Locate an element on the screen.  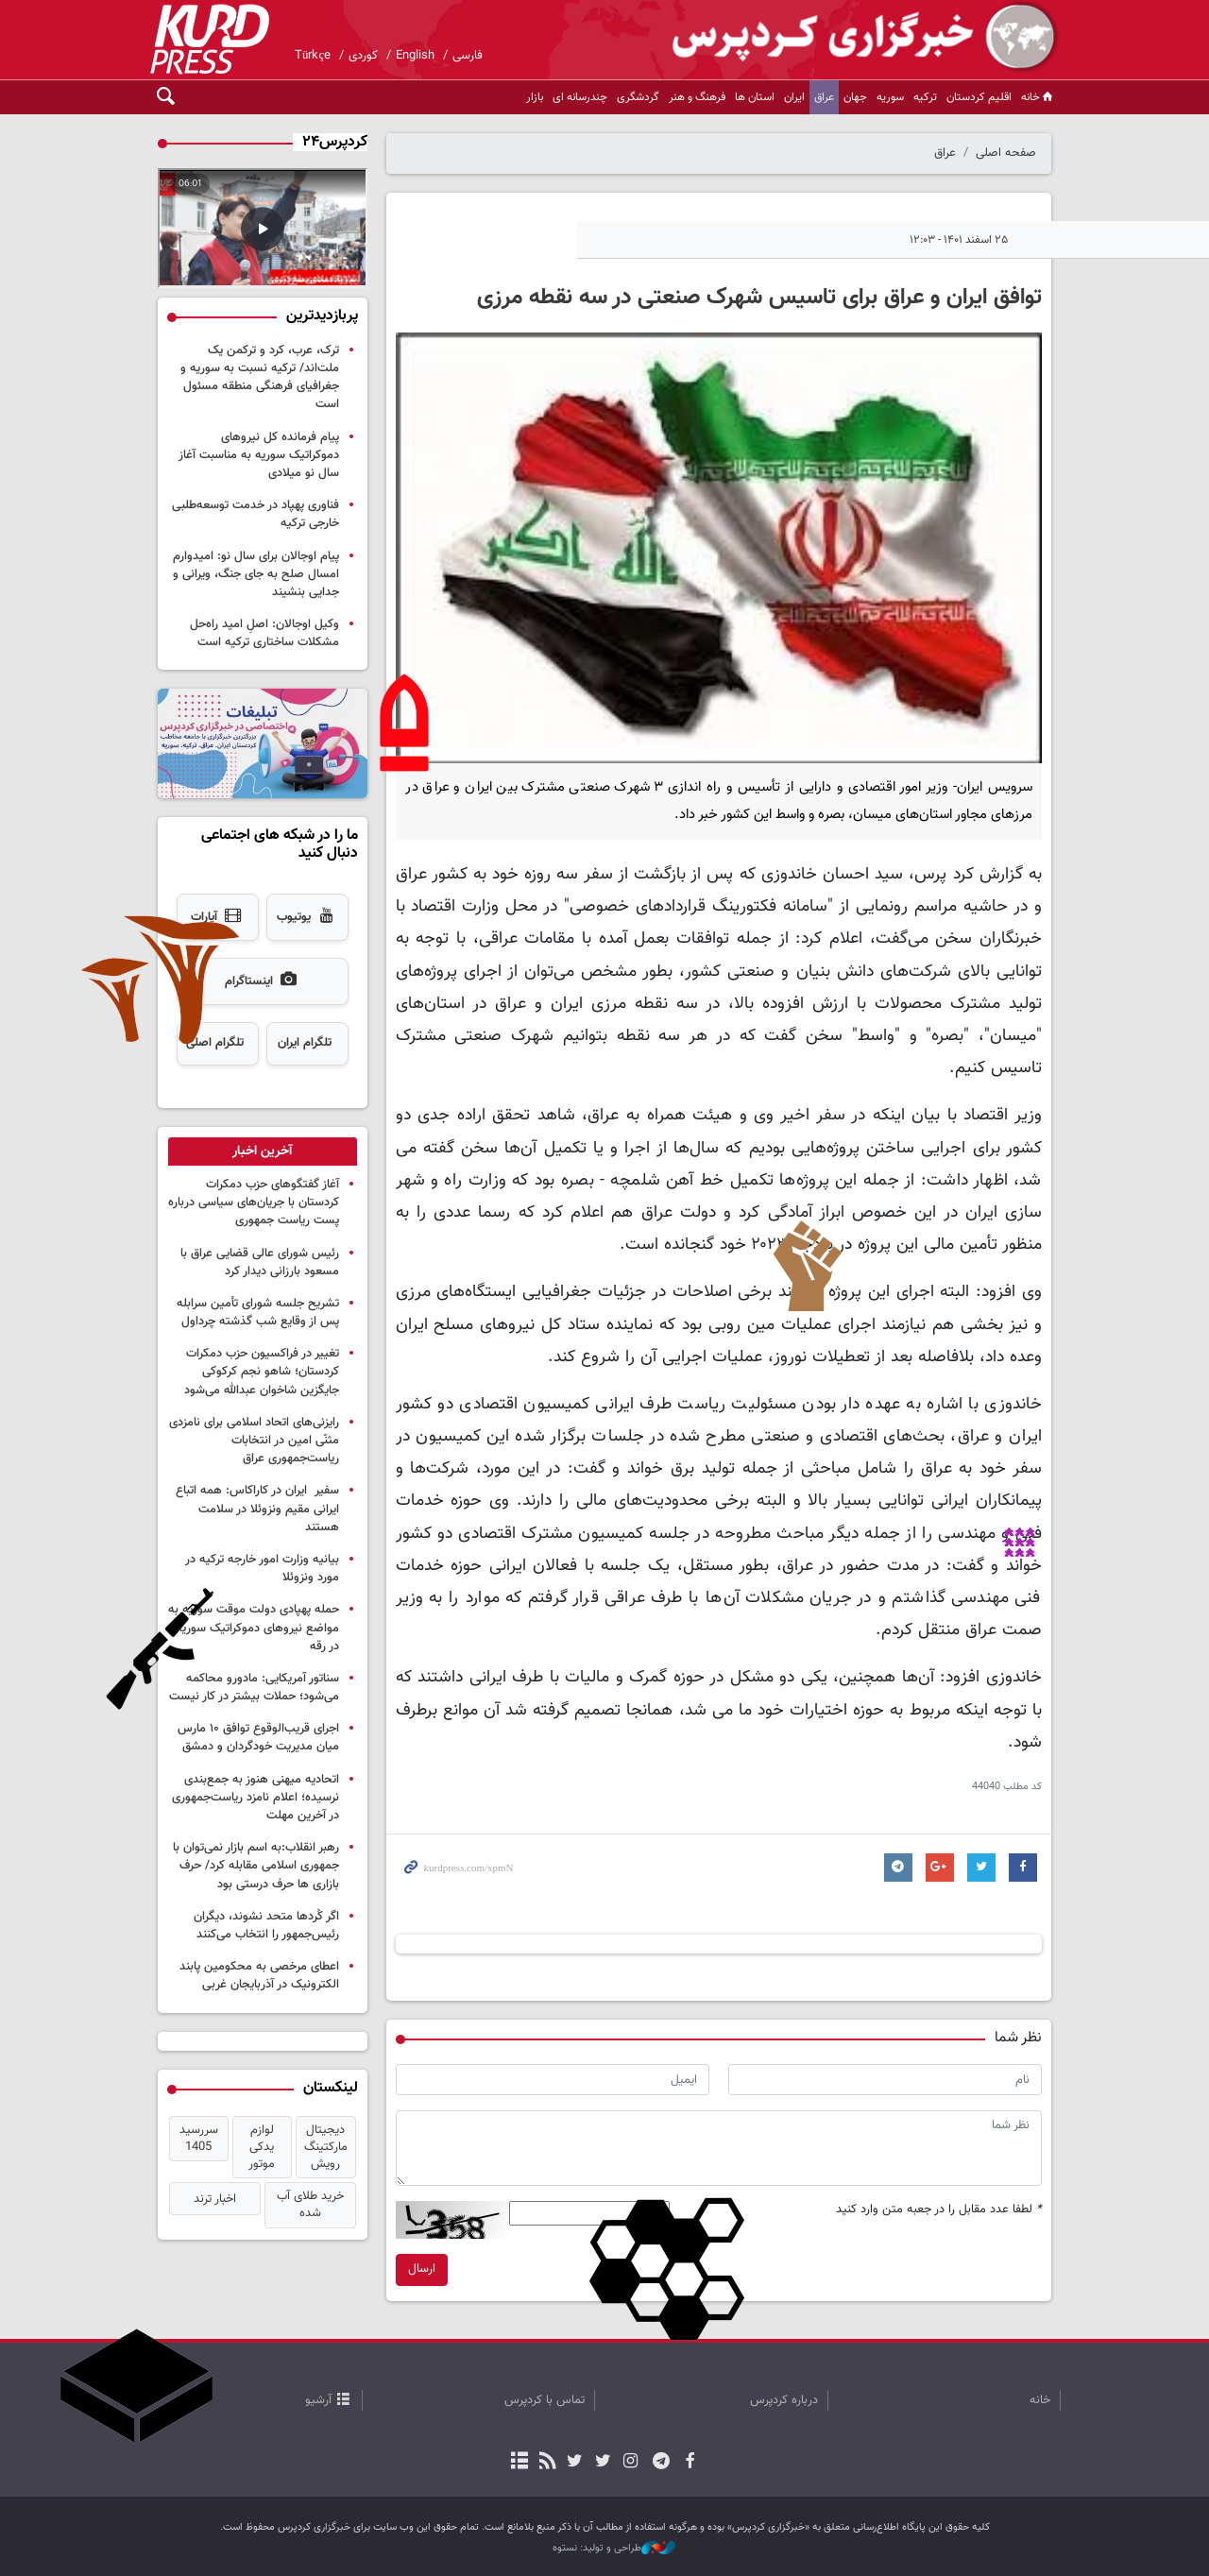
place a flat platform in the level editor is located at coordinates (136, 2385).